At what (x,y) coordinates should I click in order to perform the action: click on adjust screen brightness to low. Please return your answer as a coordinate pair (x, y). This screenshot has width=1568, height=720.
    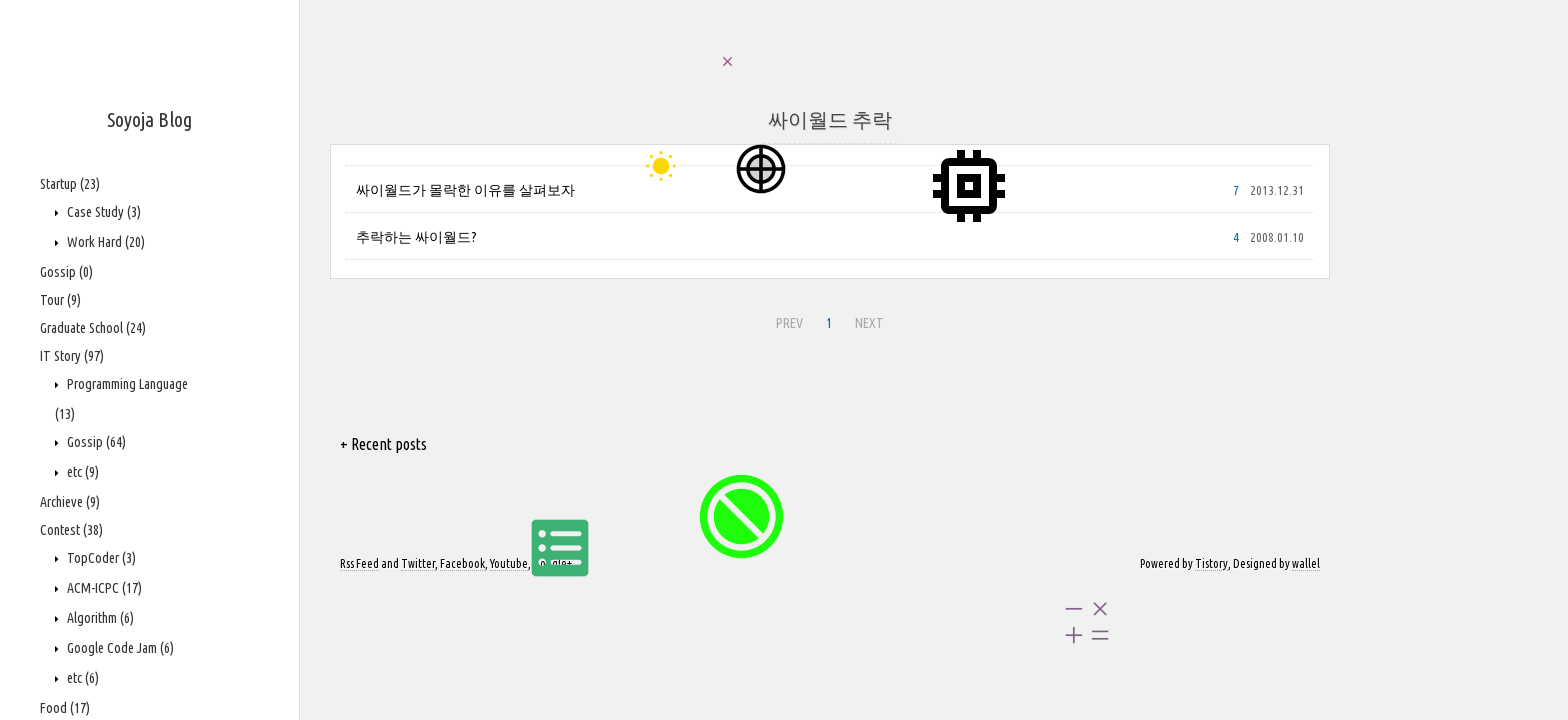
    Looking at the image, I should click on (661, 166).